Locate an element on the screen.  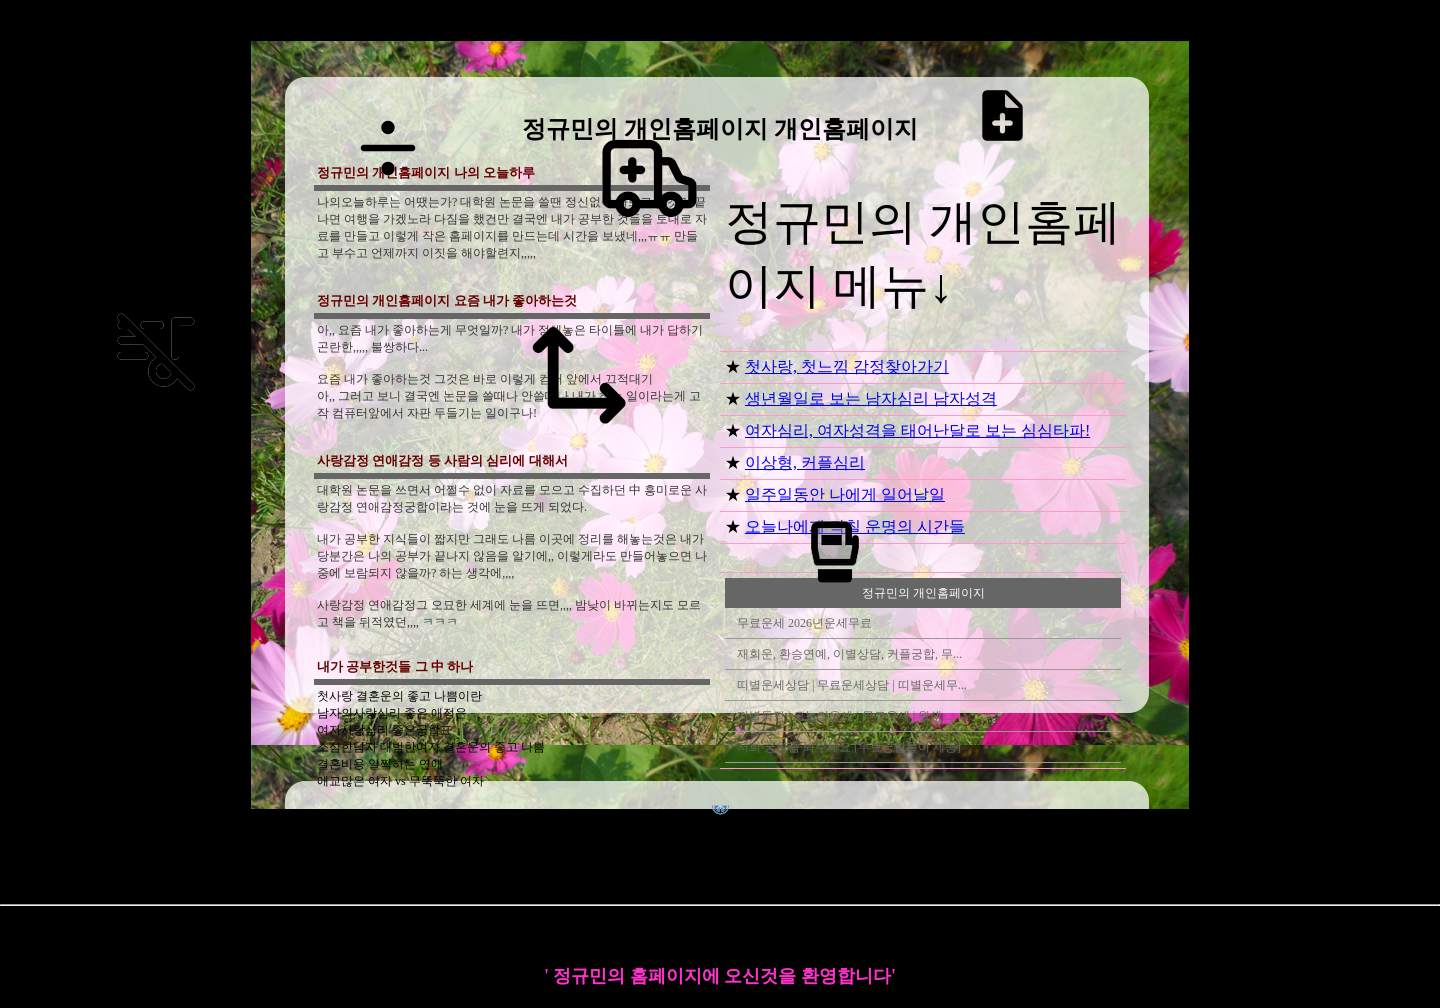
create a new note is located at coordinates (1002, 115).